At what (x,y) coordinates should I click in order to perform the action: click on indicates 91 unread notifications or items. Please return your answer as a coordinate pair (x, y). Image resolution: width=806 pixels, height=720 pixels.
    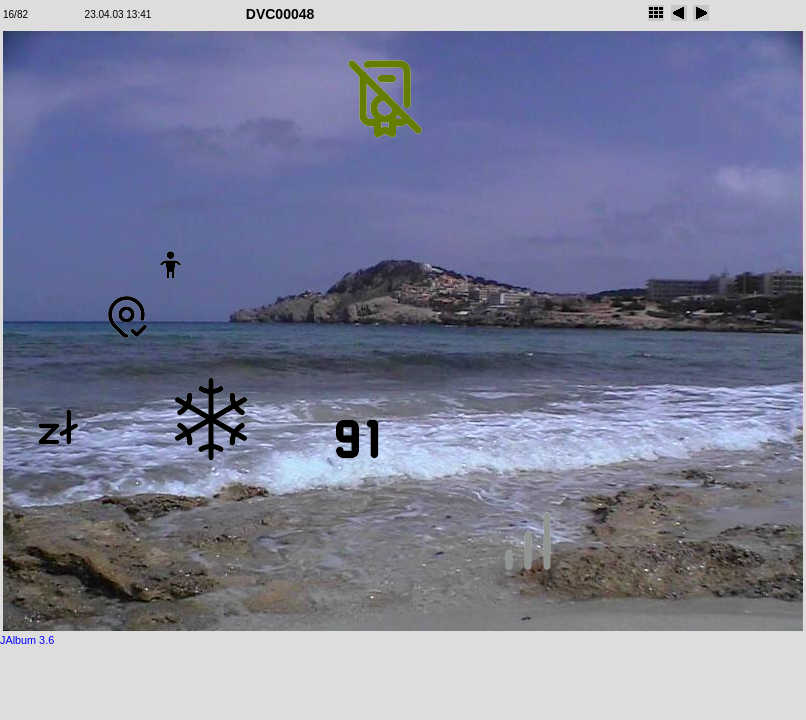
    Looking at the image, I should click on (359, 439).